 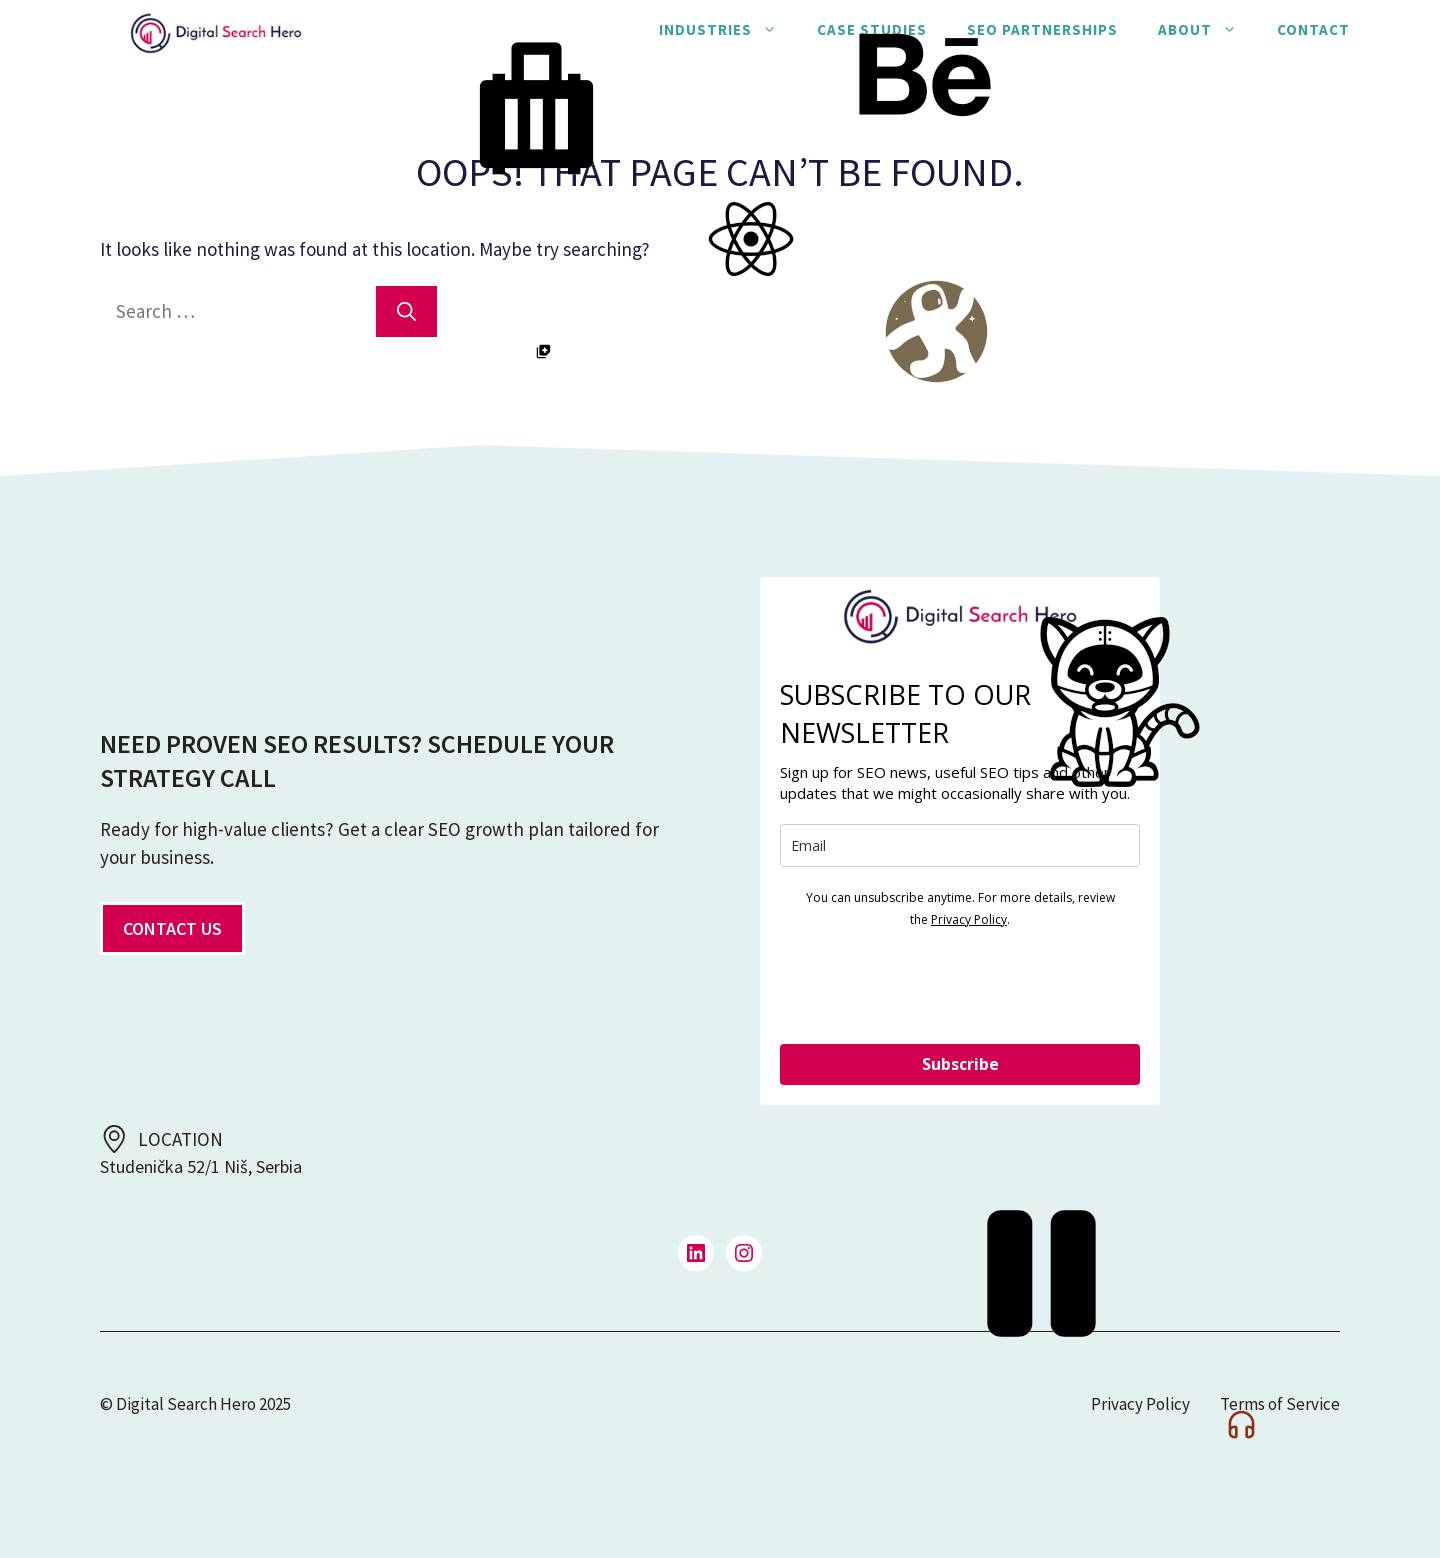 I want to click on access medical records or notes, so click(x=543, y=351).